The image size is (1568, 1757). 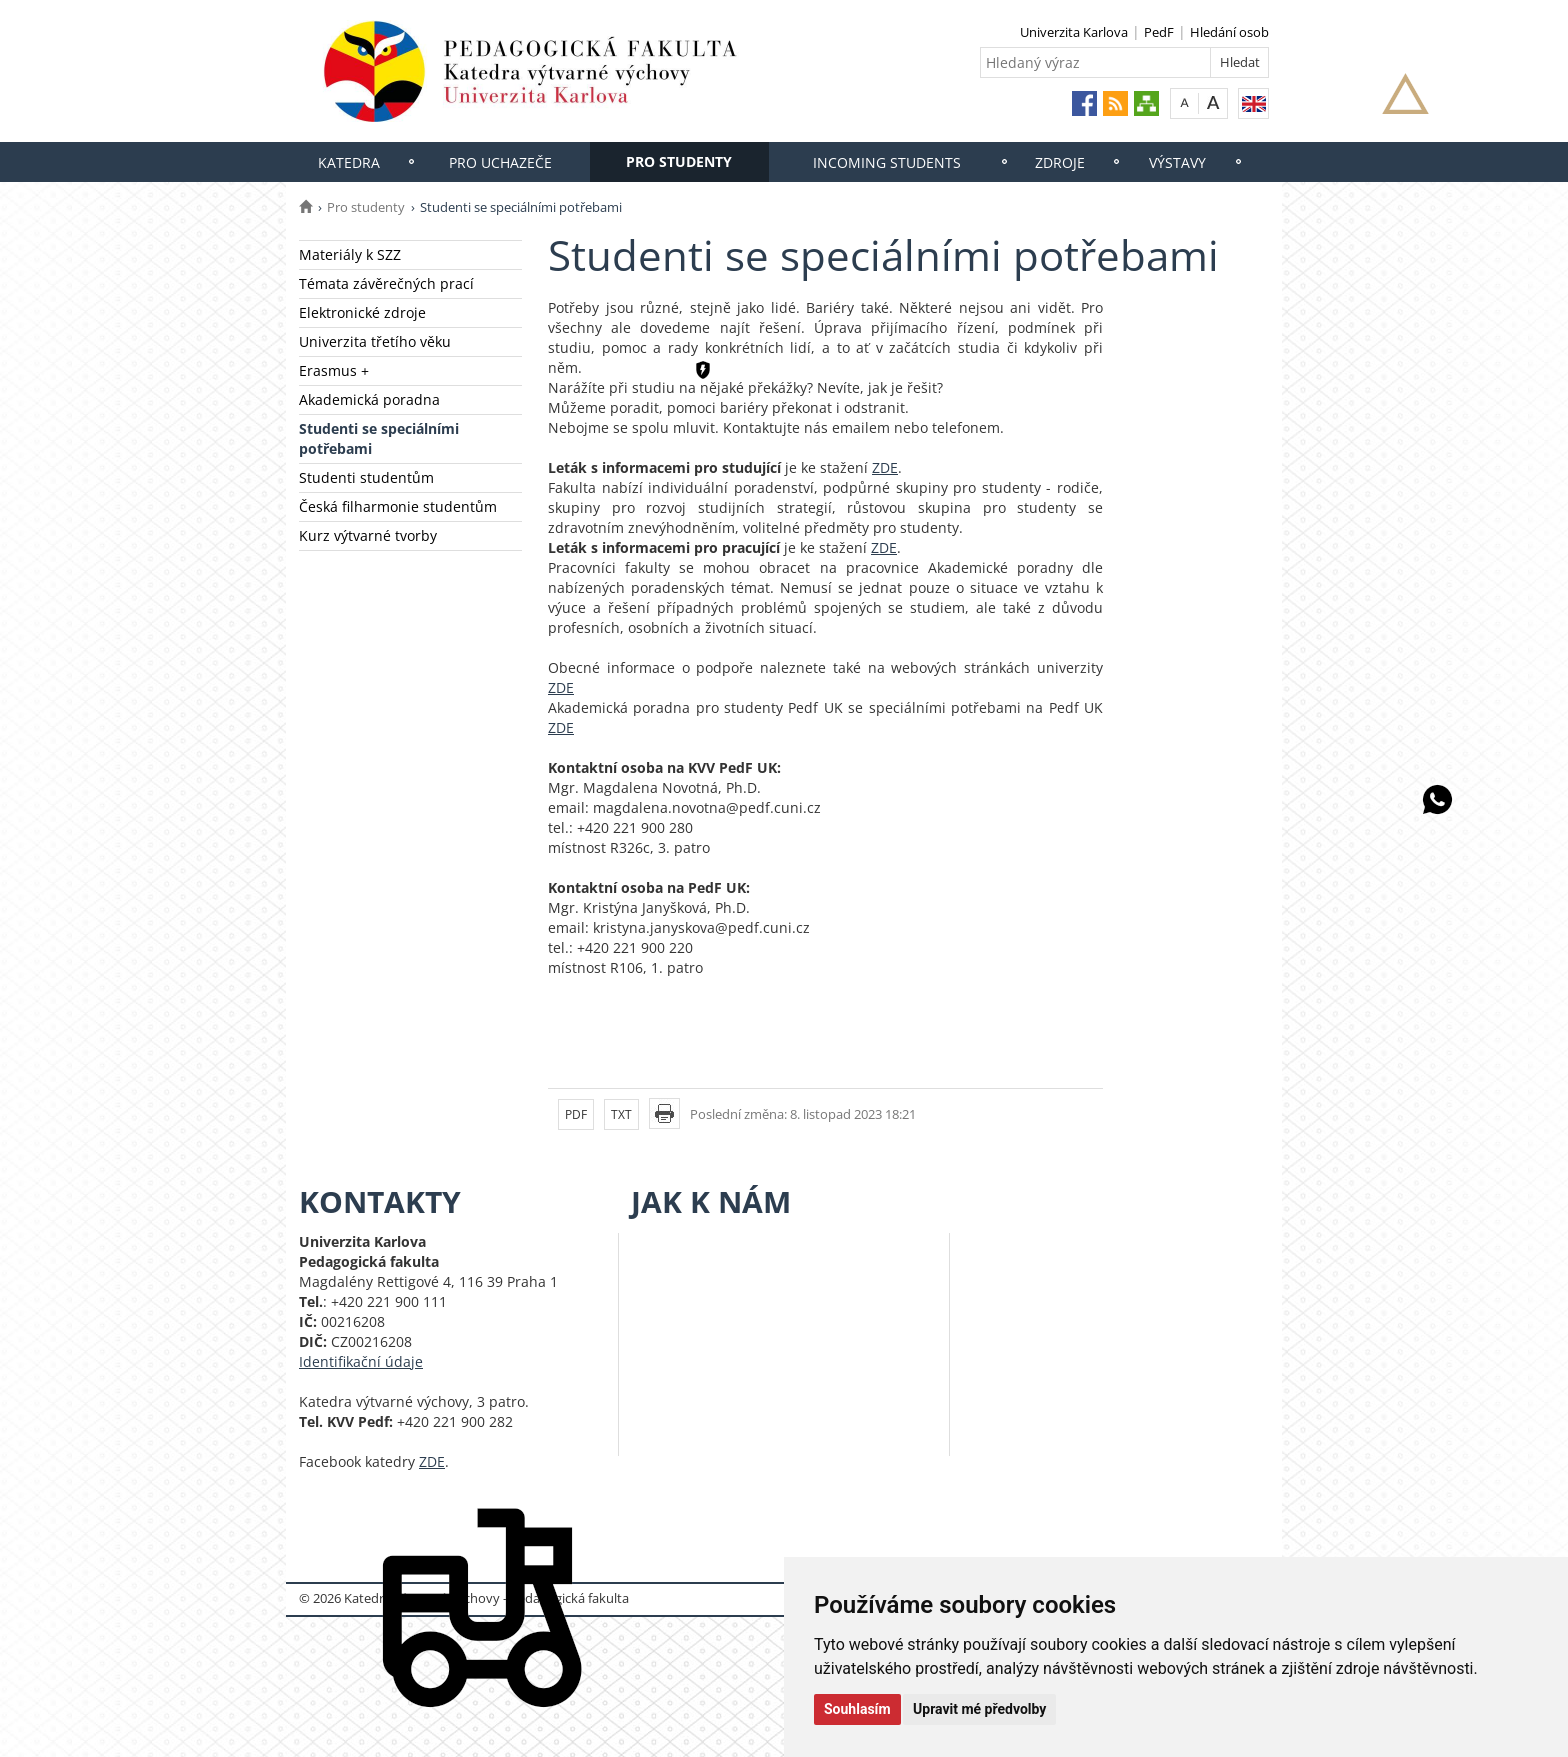 What do you see at coordinates (477, 1612) in the screenshot?
I see `select e-bike as transportation mode` at bounding box center [477, 1612].